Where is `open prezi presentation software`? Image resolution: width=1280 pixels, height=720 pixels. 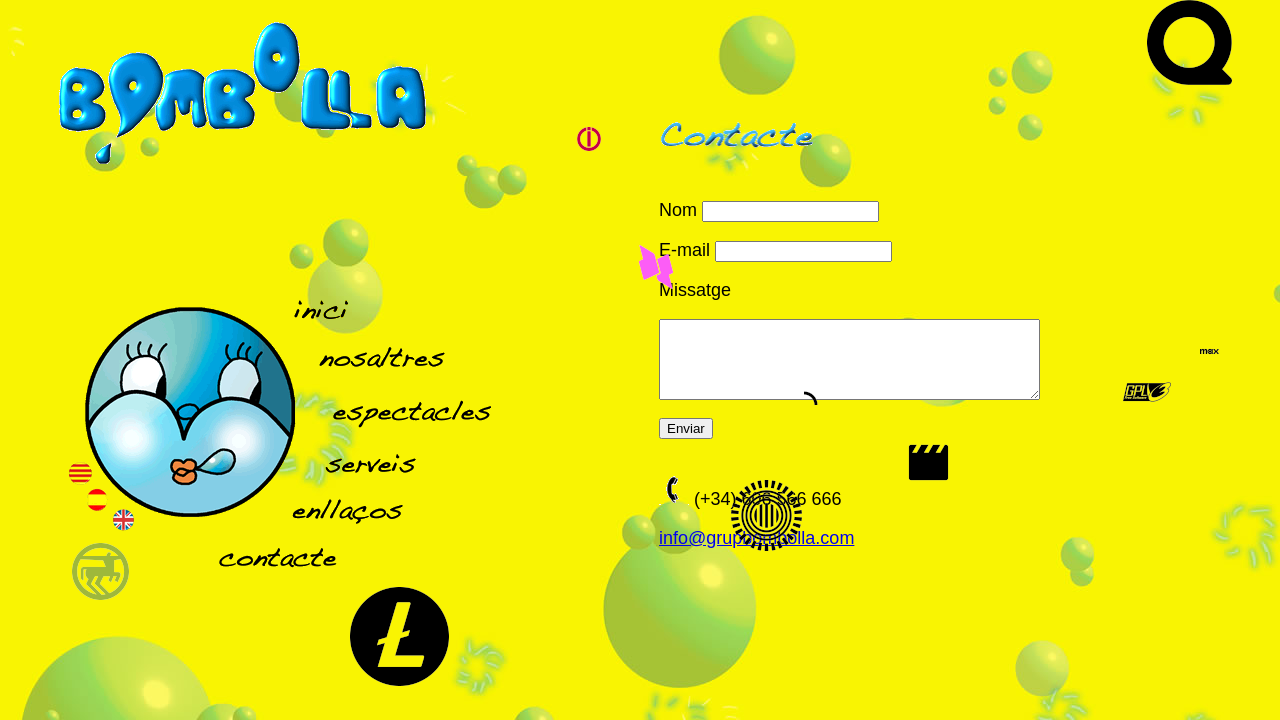
open prezi presentation software is located at coordinates (766, 515).